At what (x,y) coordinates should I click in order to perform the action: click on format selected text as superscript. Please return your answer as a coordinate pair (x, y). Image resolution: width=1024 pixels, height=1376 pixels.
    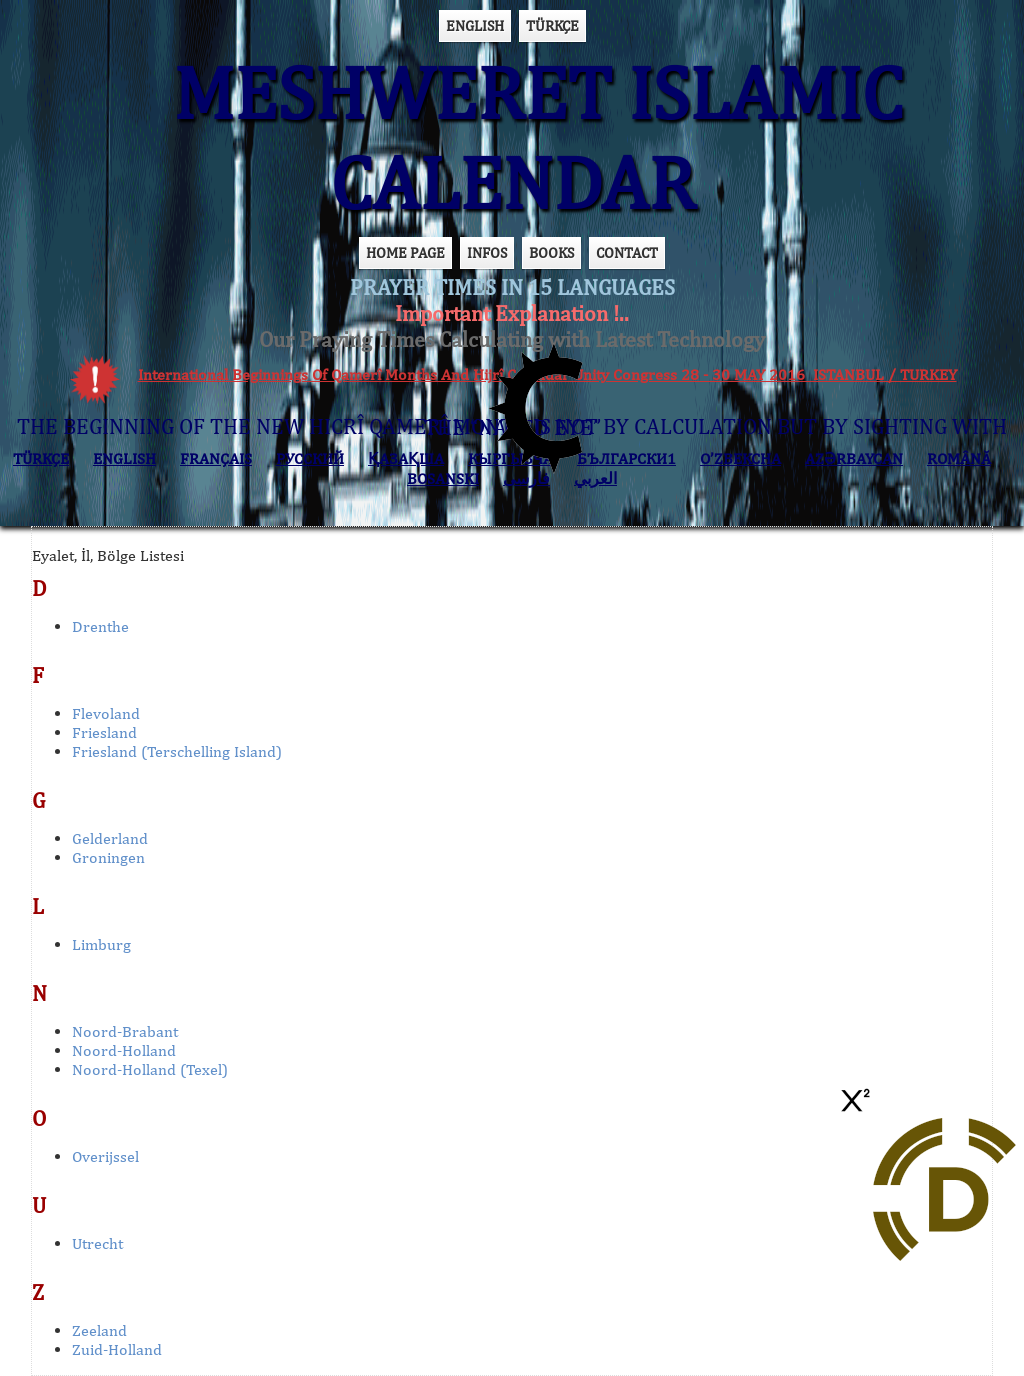
    Looking at the image, I should click on (854, 1100).